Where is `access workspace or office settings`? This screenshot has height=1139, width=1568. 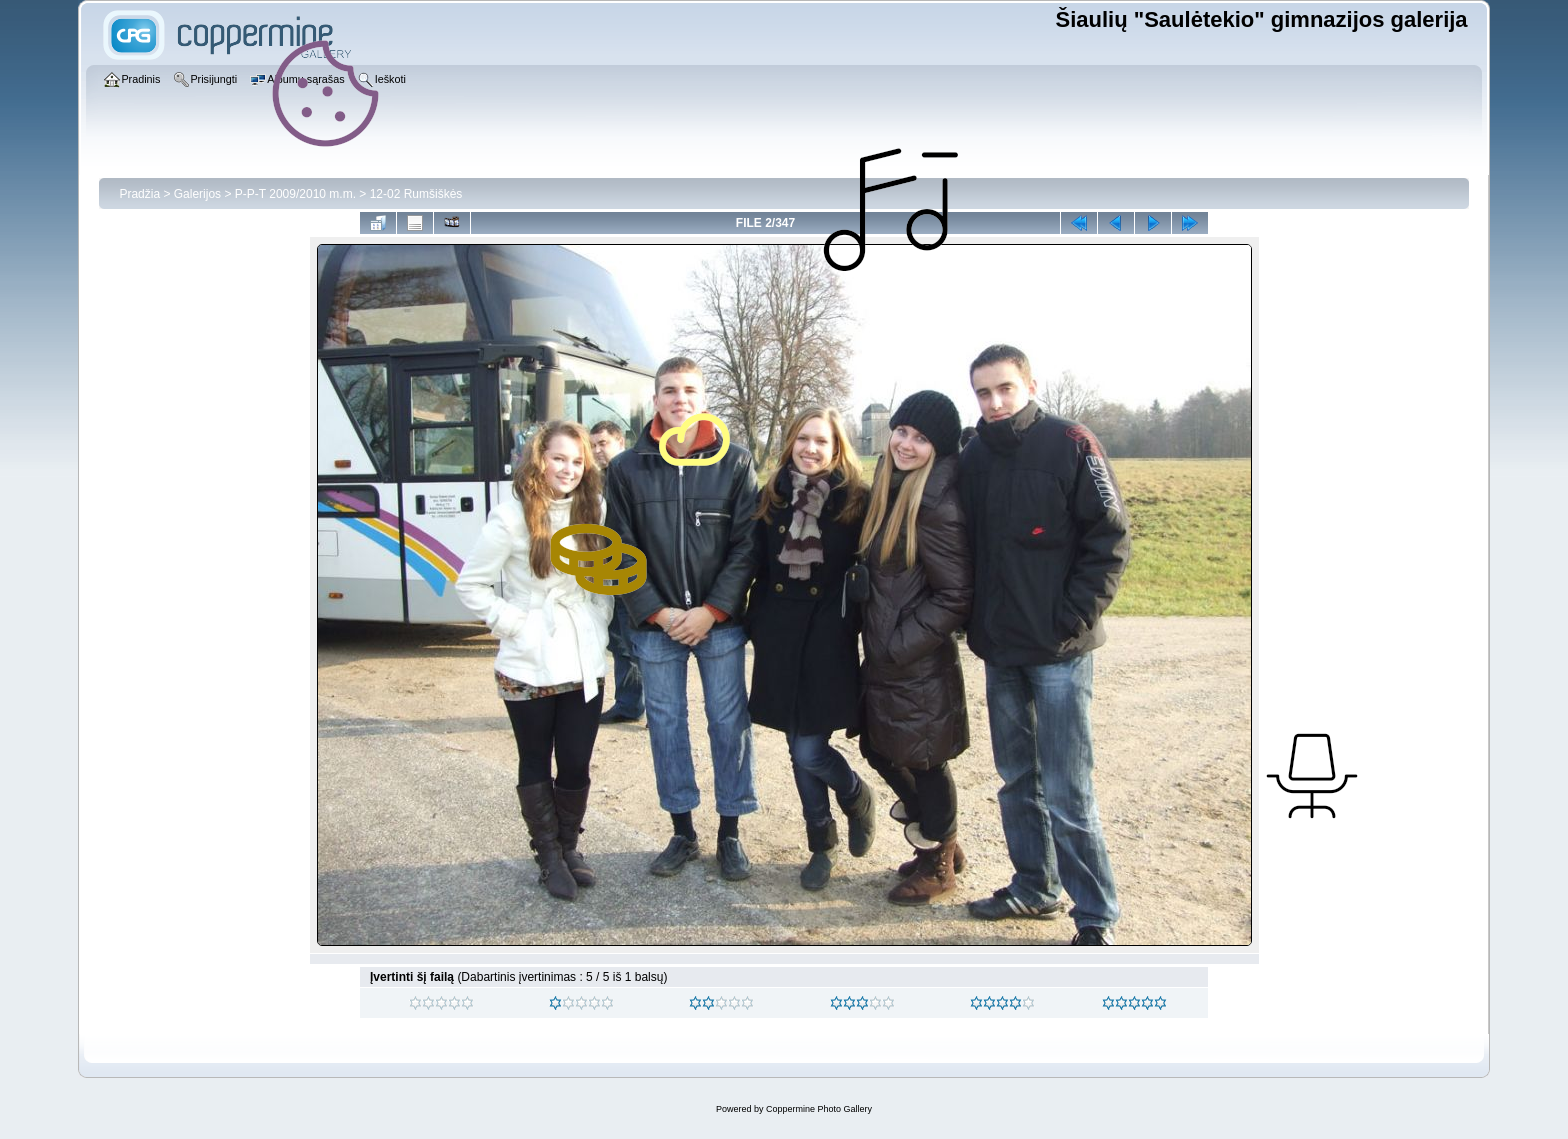
access workspace or office settings is located at coordinates (1312, 776).